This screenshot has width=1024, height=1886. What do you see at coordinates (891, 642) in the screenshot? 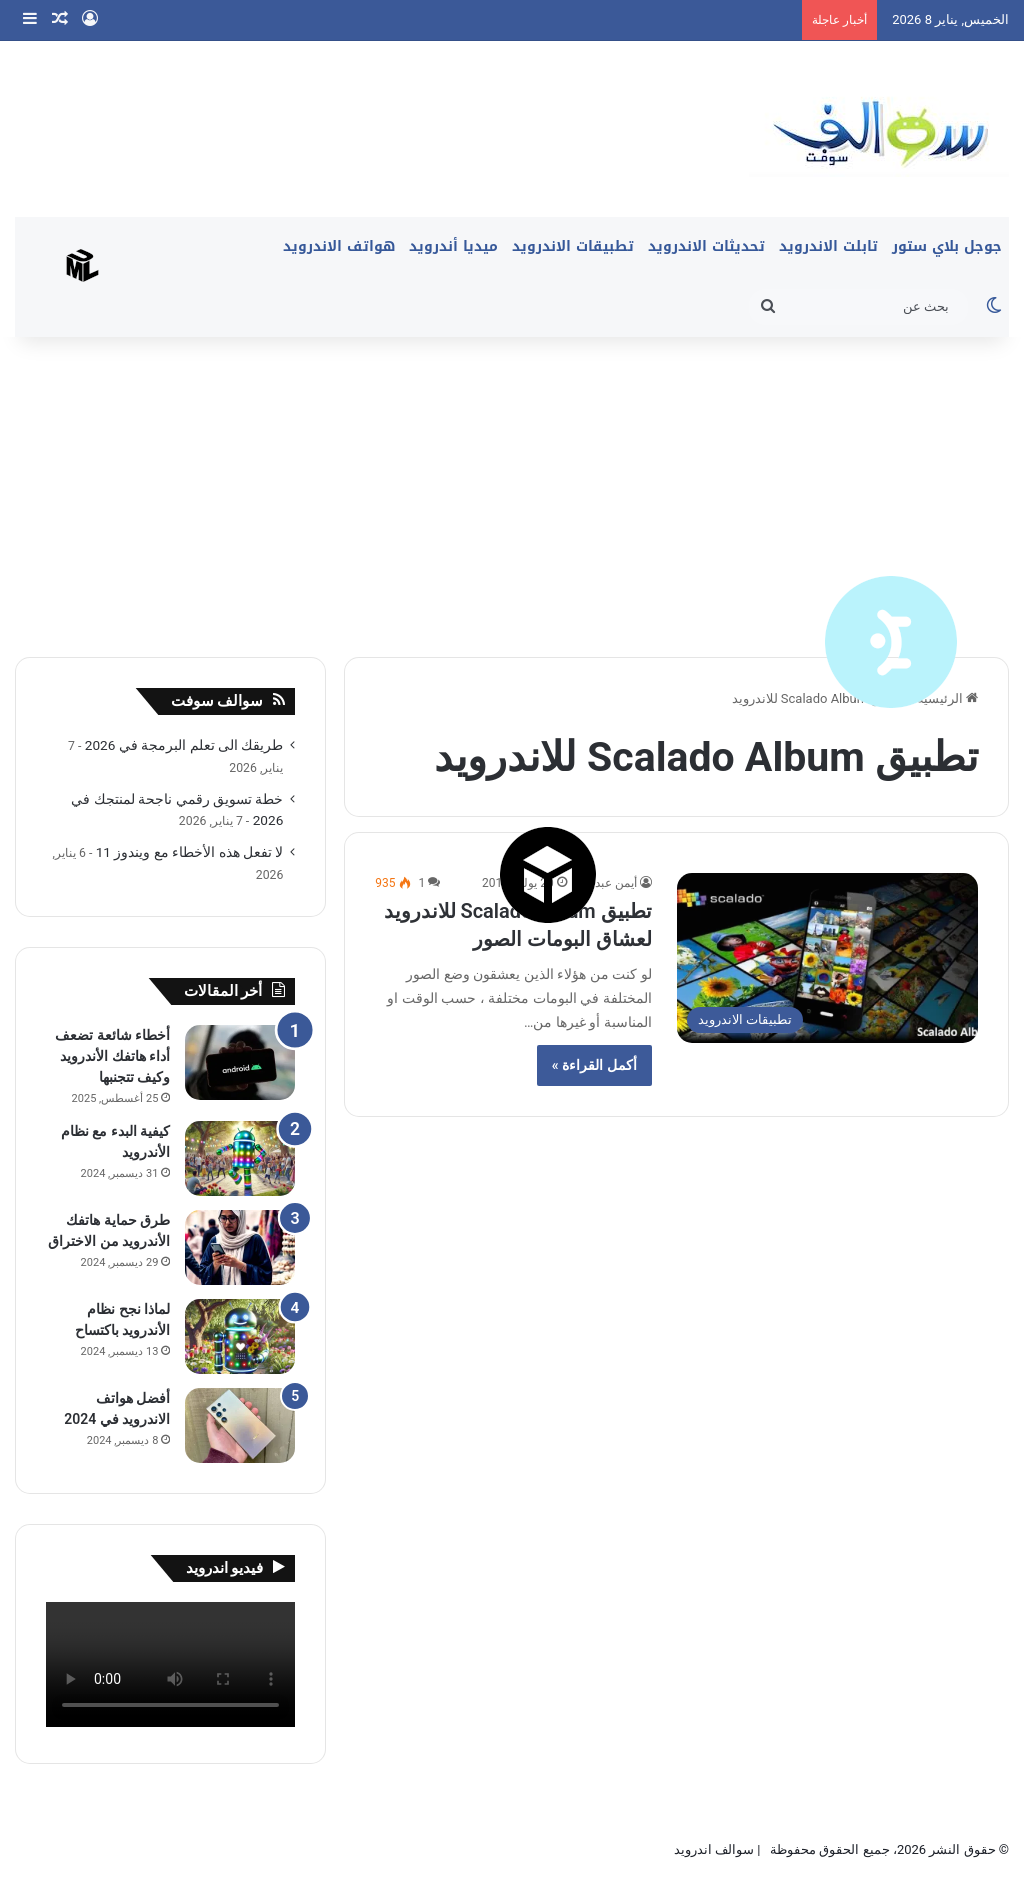
I see `mantine UI framework logo` at bounding box center [891, 642].